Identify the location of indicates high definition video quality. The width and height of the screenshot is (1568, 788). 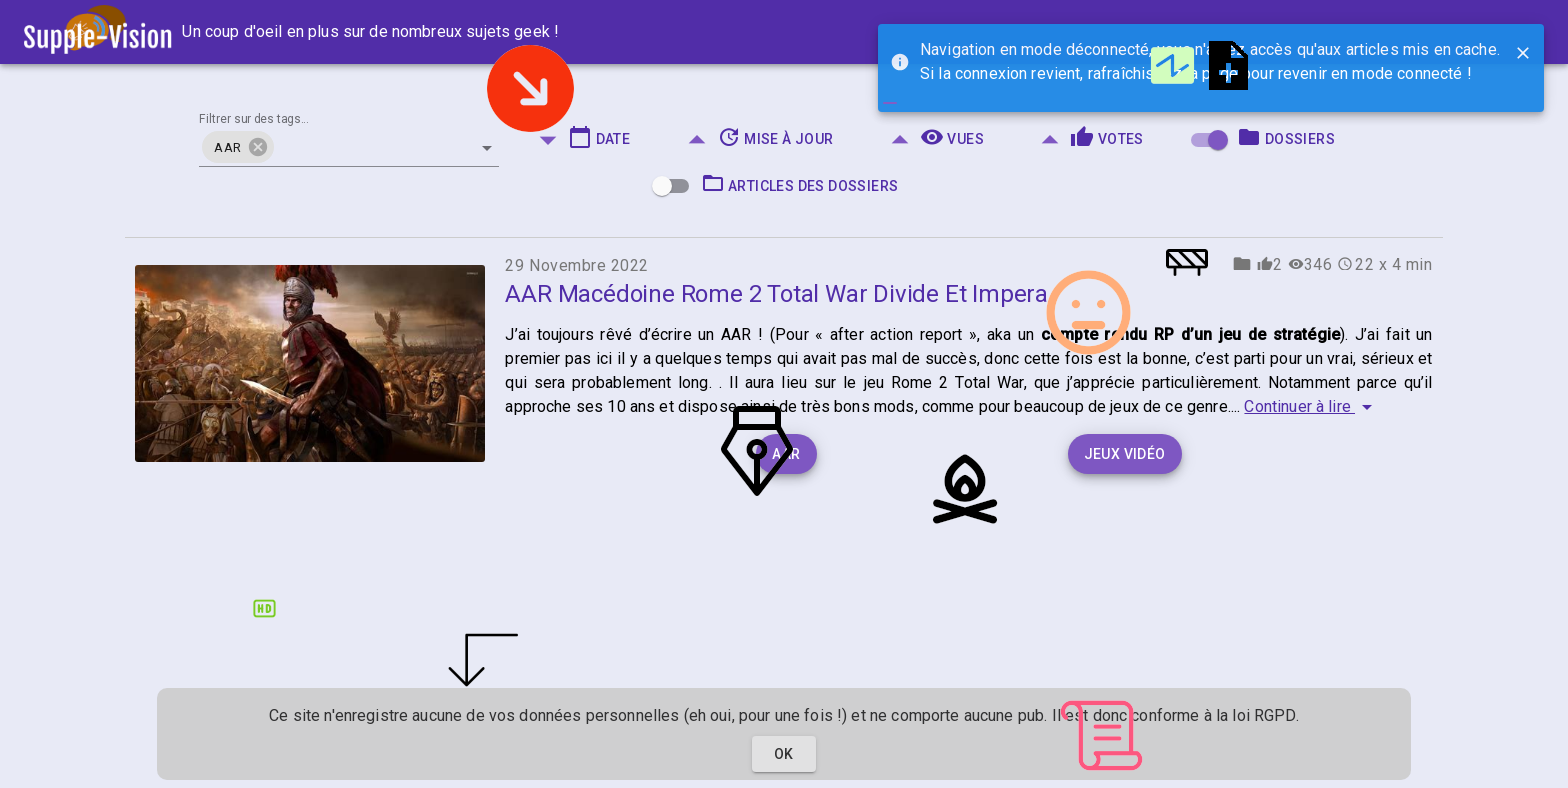
(264, 608).